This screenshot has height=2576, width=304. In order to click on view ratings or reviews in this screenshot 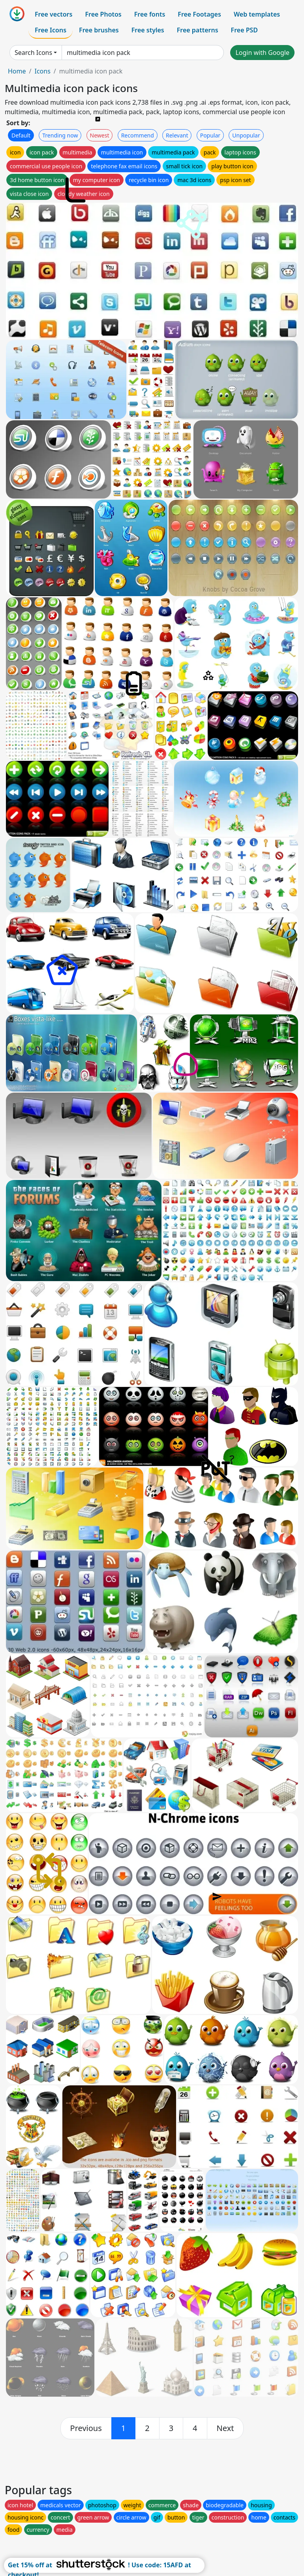, I will do `click(208, 675)`.